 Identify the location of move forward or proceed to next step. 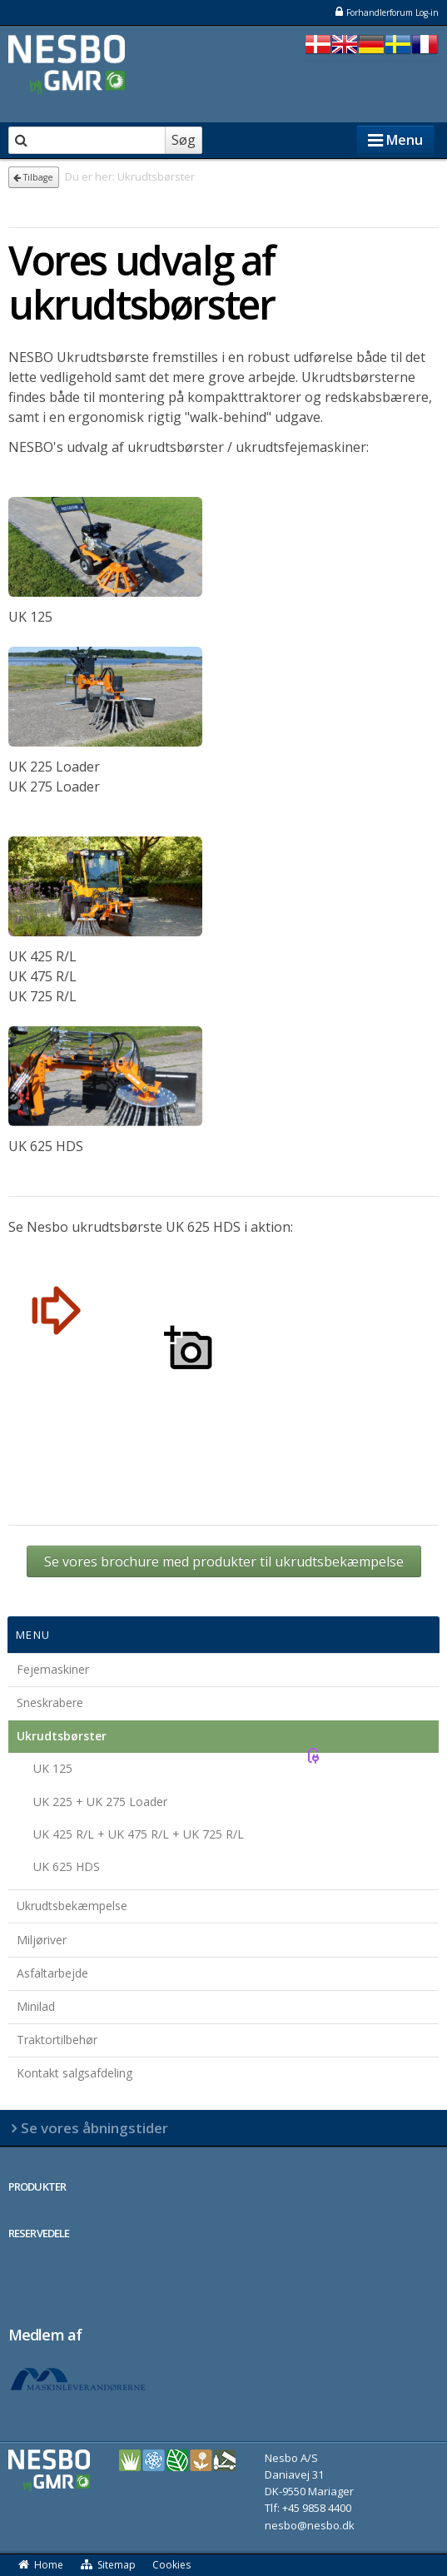
(54, 1310).